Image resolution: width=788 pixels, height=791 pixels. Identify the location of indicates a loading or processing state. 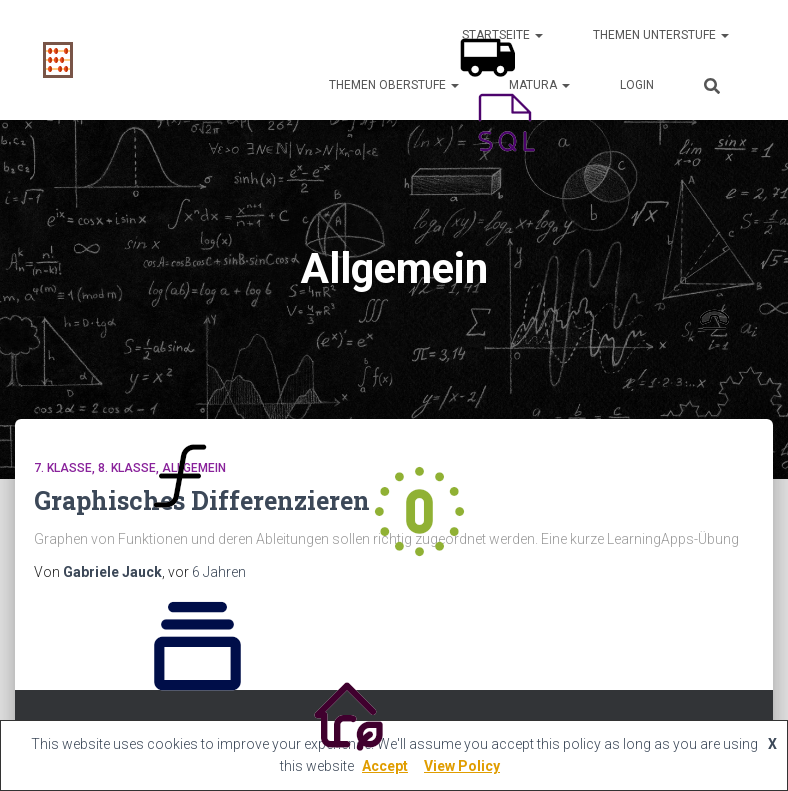
(419, 511).